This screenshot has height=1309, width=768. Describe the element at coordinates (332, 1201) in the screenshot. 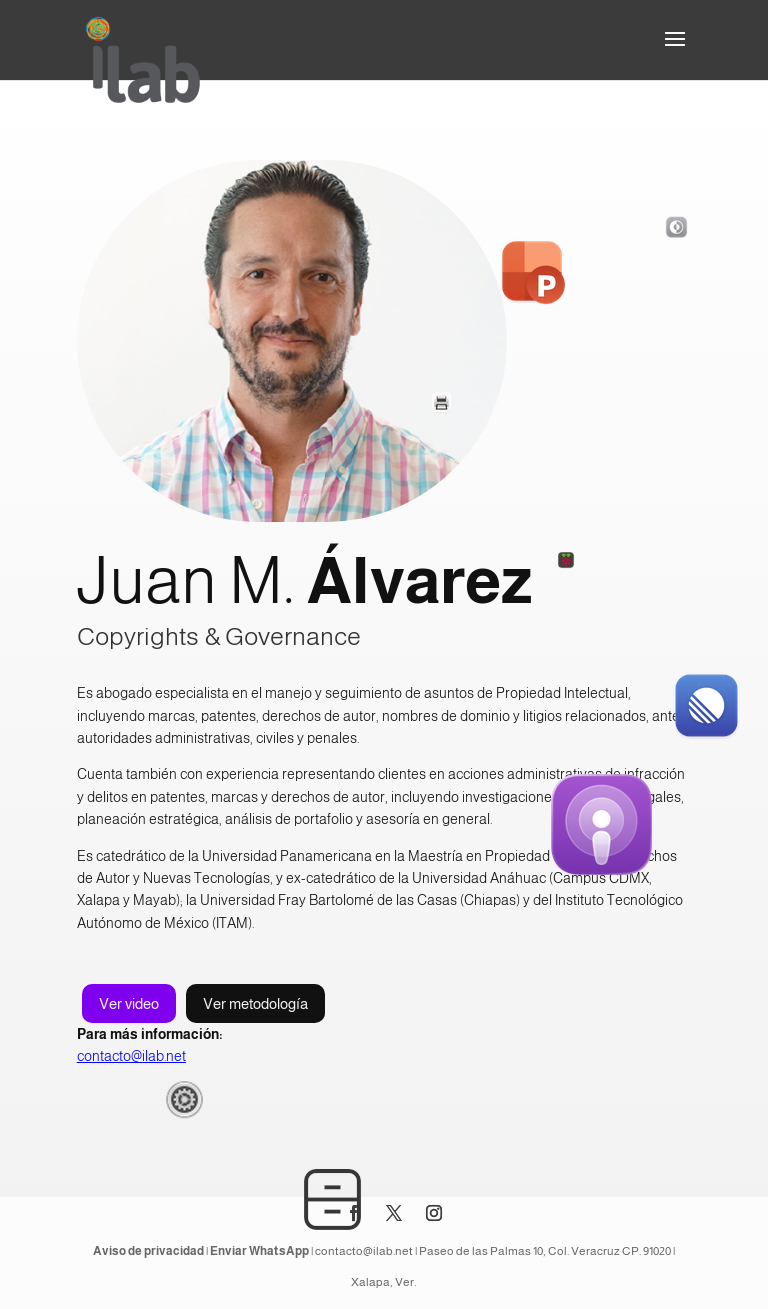

I see `access file history settings` at that location.